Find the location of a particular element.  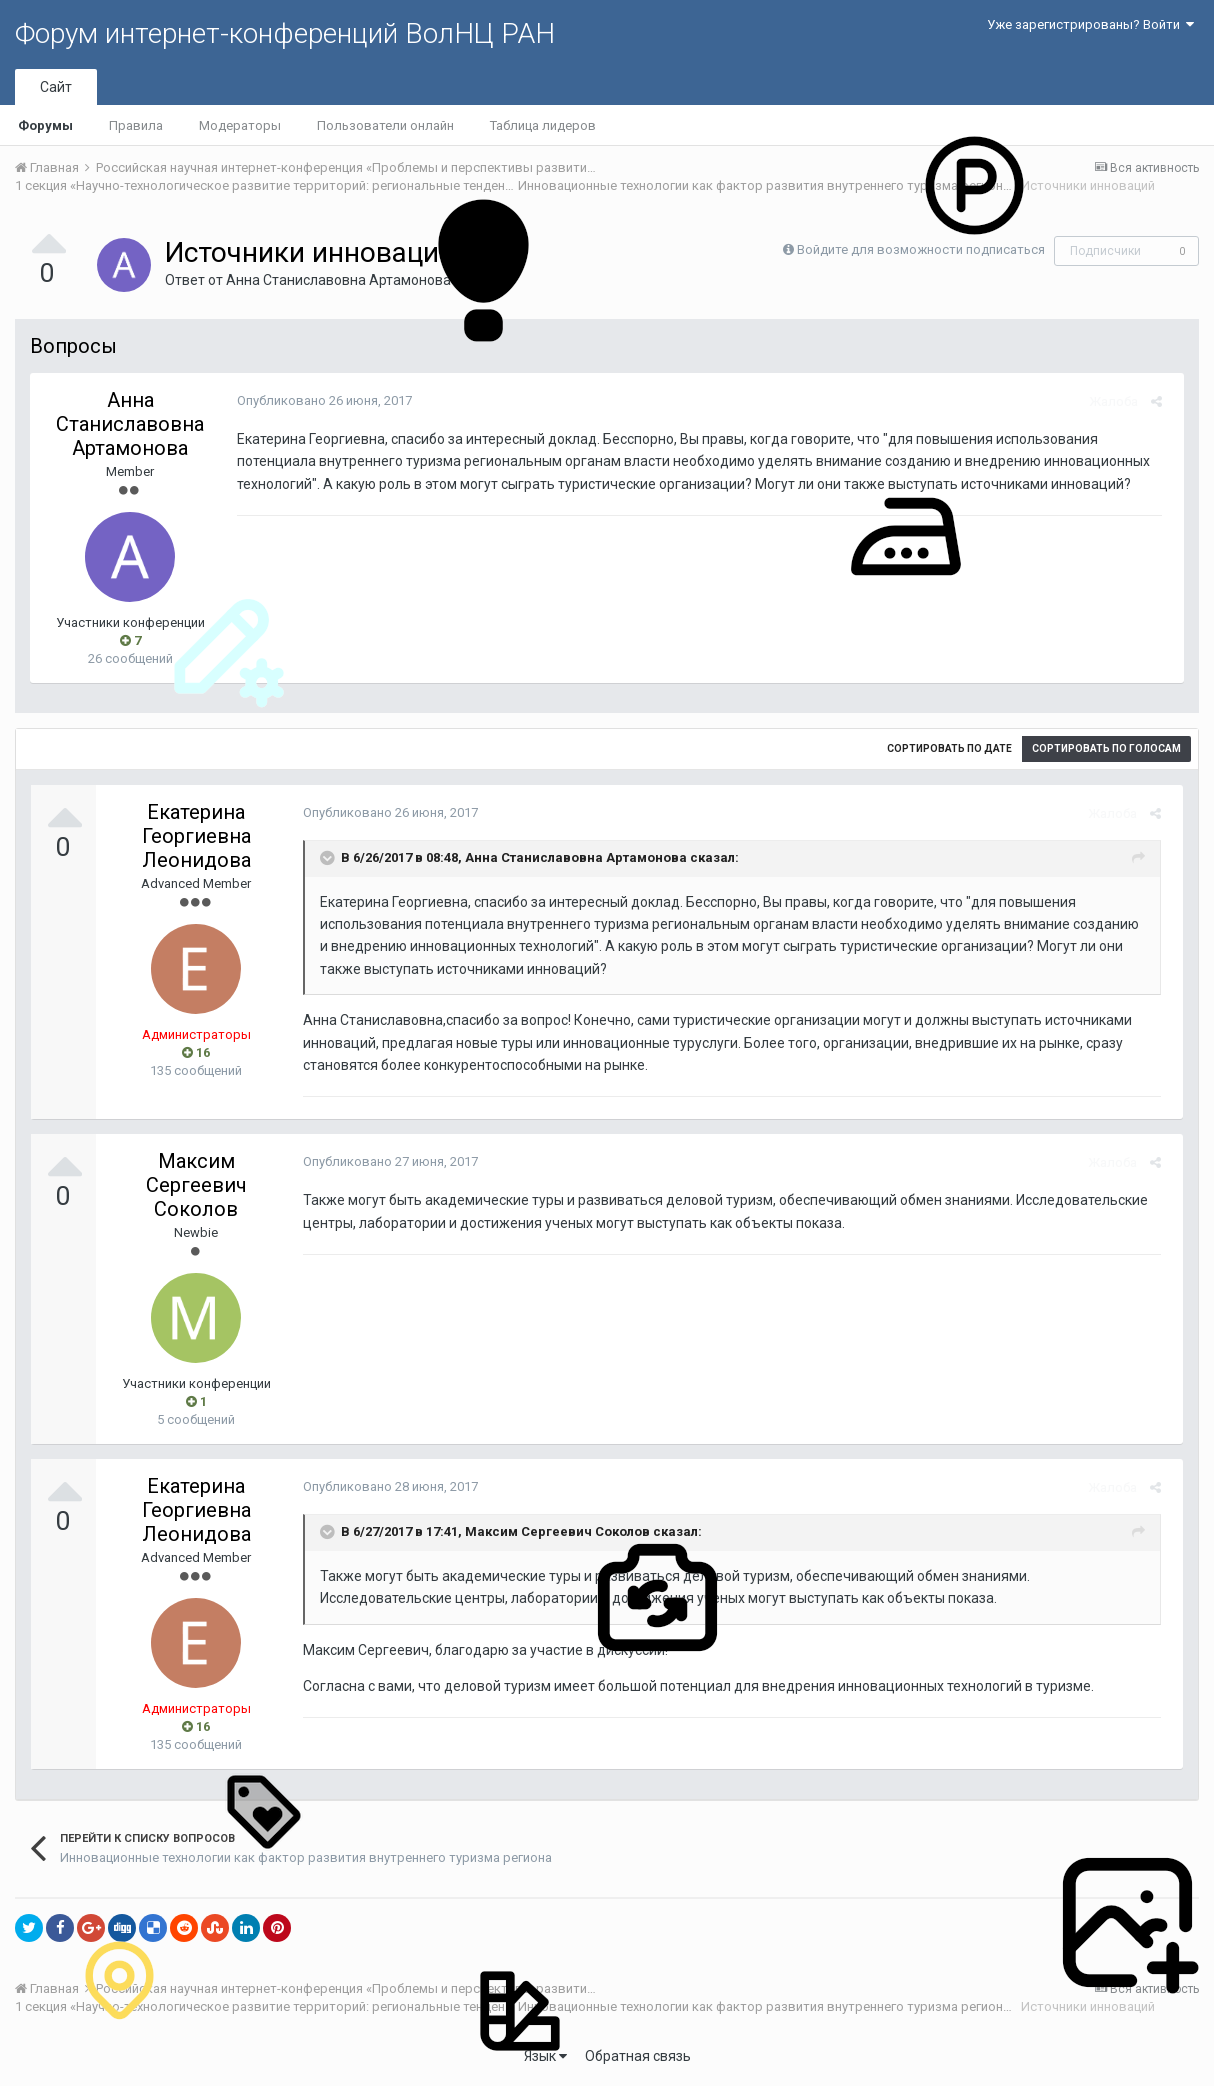

view or set a location on the map is located at coordinates (119, 1979).